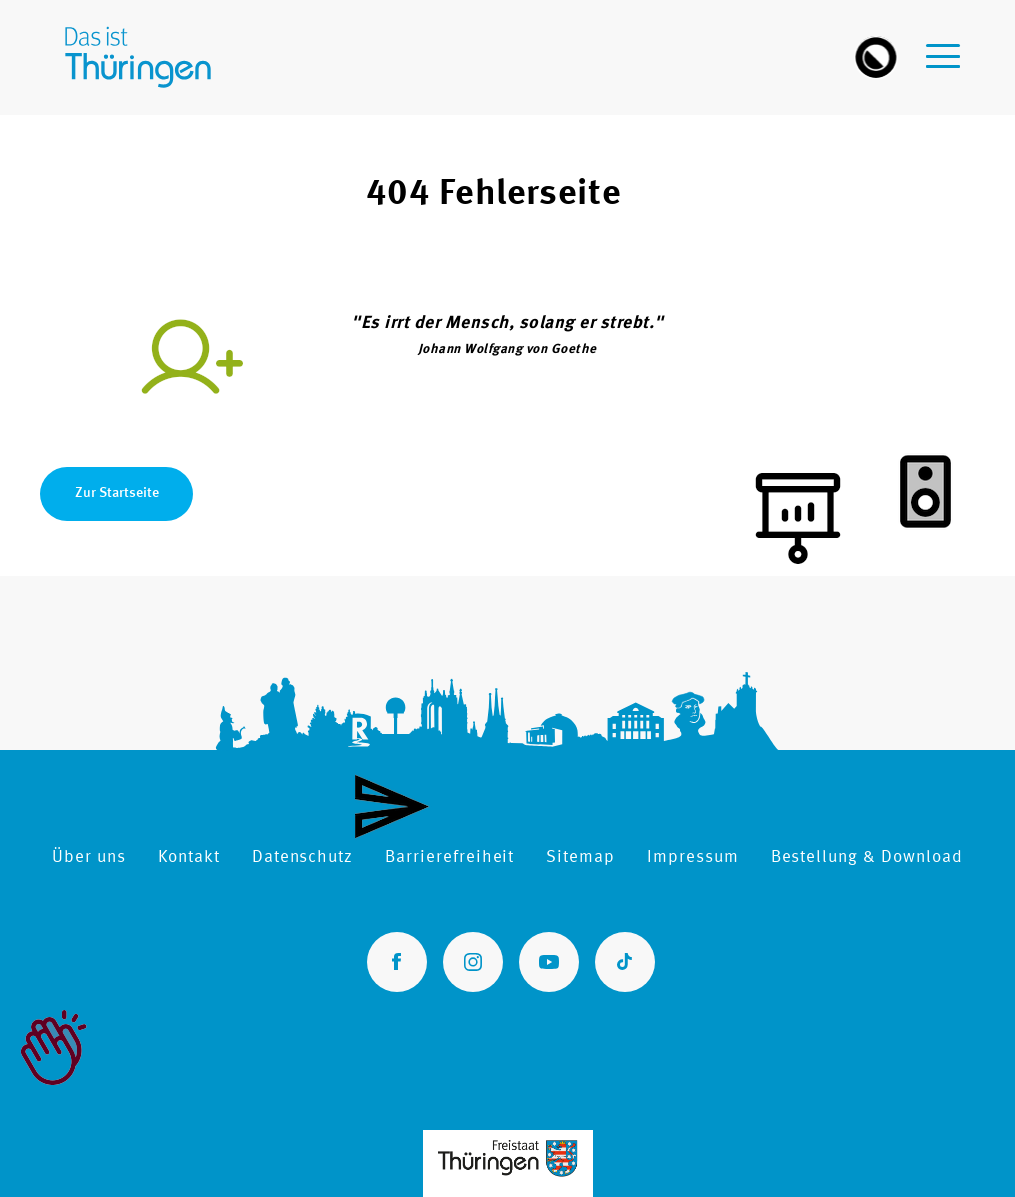  I want to click on view presentation with data charts, so click(798, 512).